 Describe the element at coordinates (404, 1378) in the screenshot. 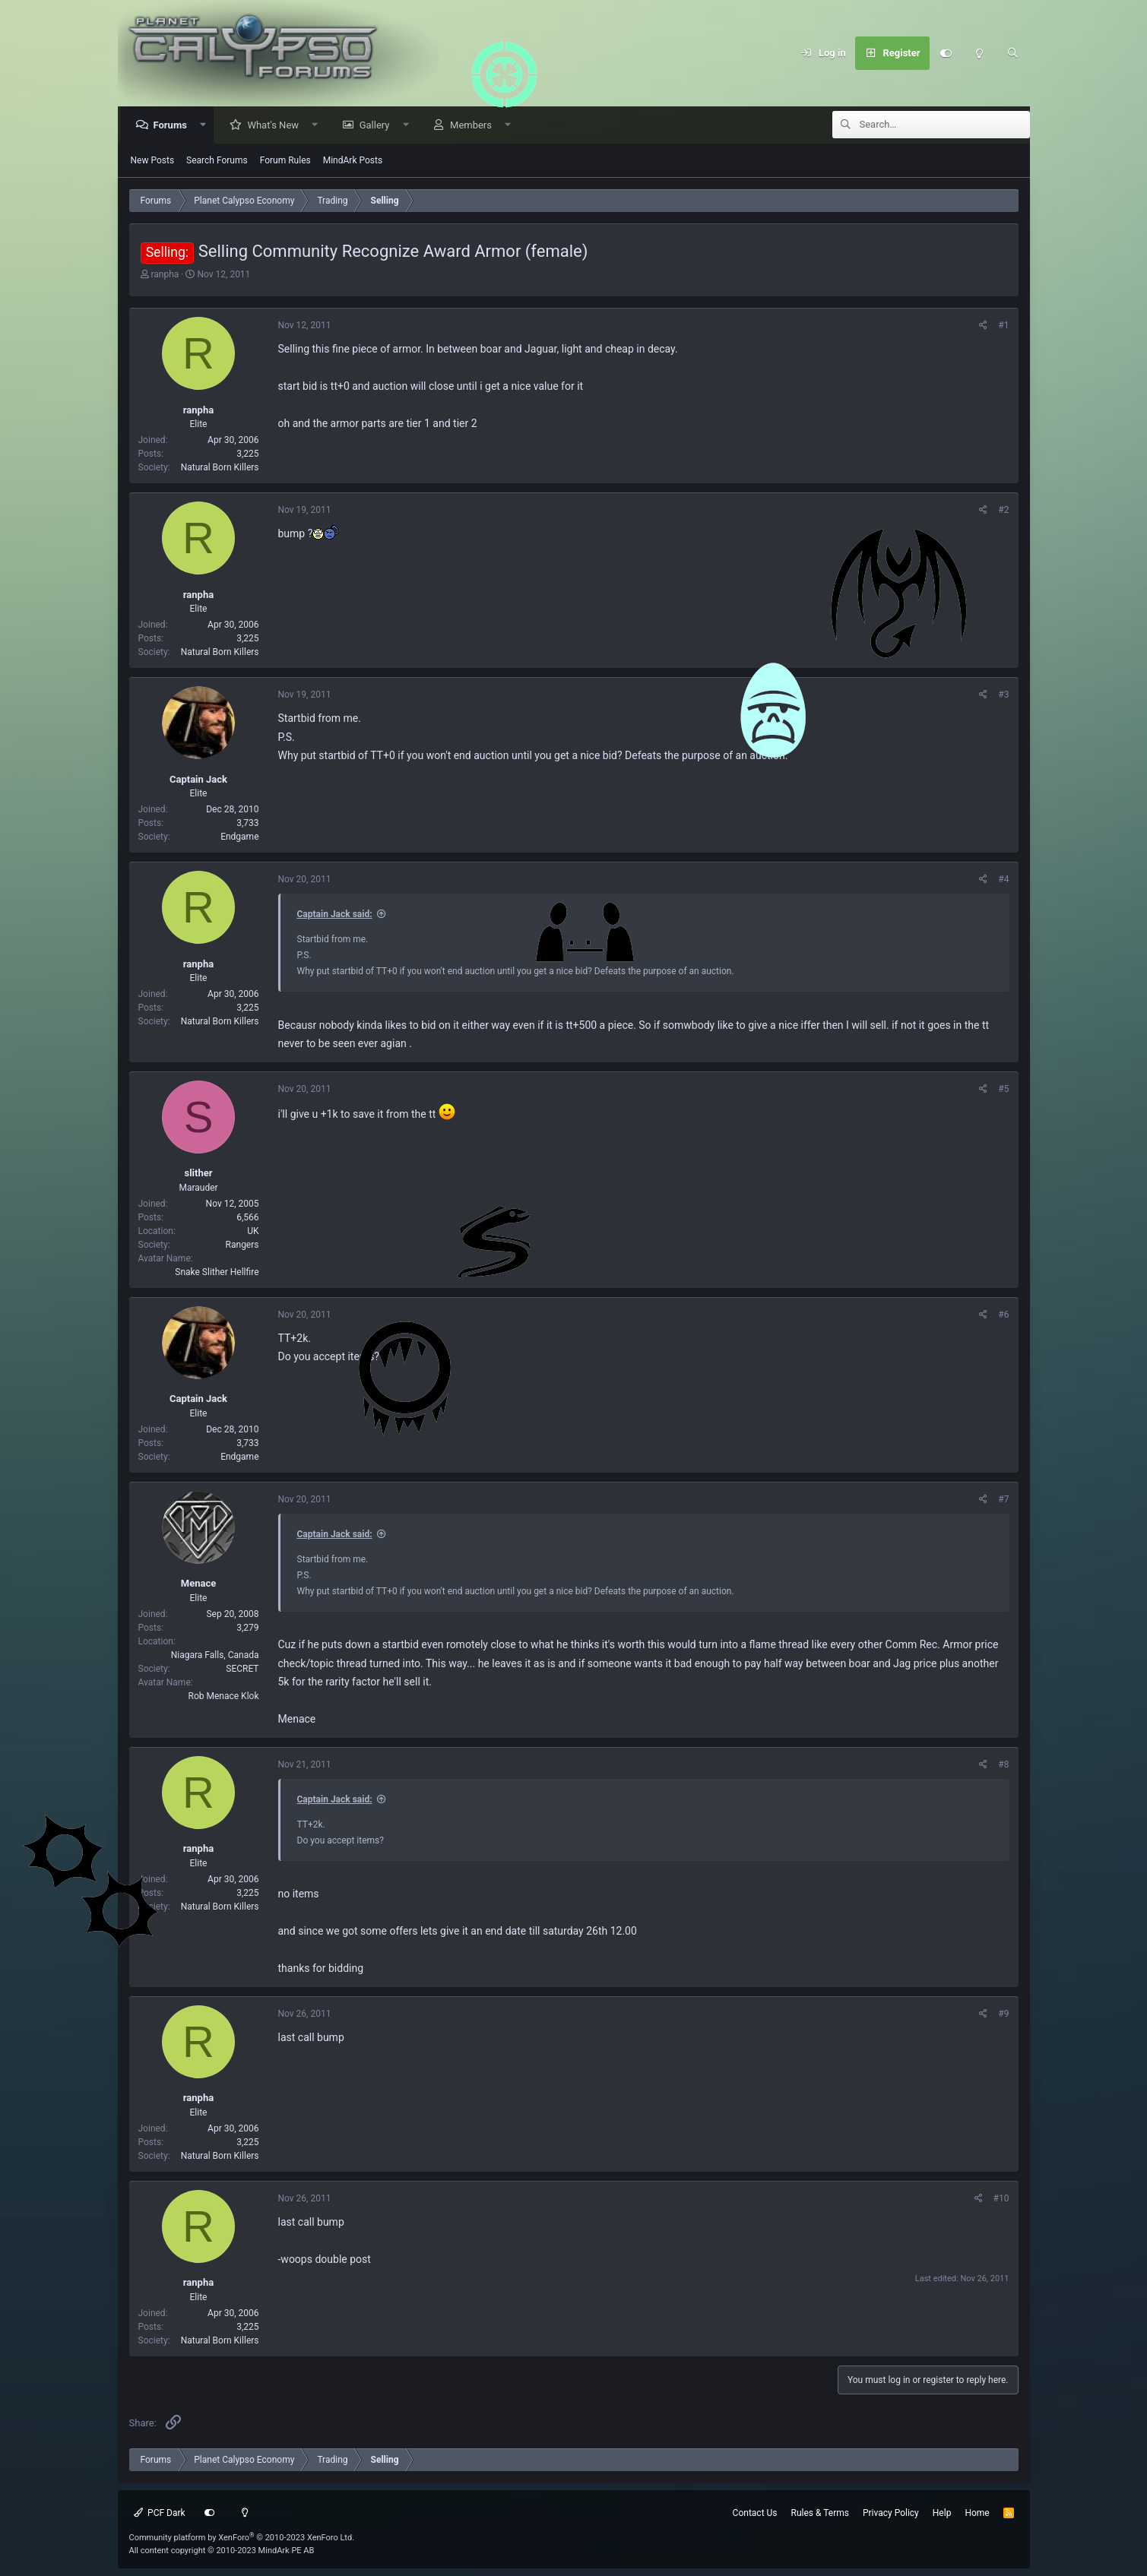

I see `equip a frost ring item` at that location.